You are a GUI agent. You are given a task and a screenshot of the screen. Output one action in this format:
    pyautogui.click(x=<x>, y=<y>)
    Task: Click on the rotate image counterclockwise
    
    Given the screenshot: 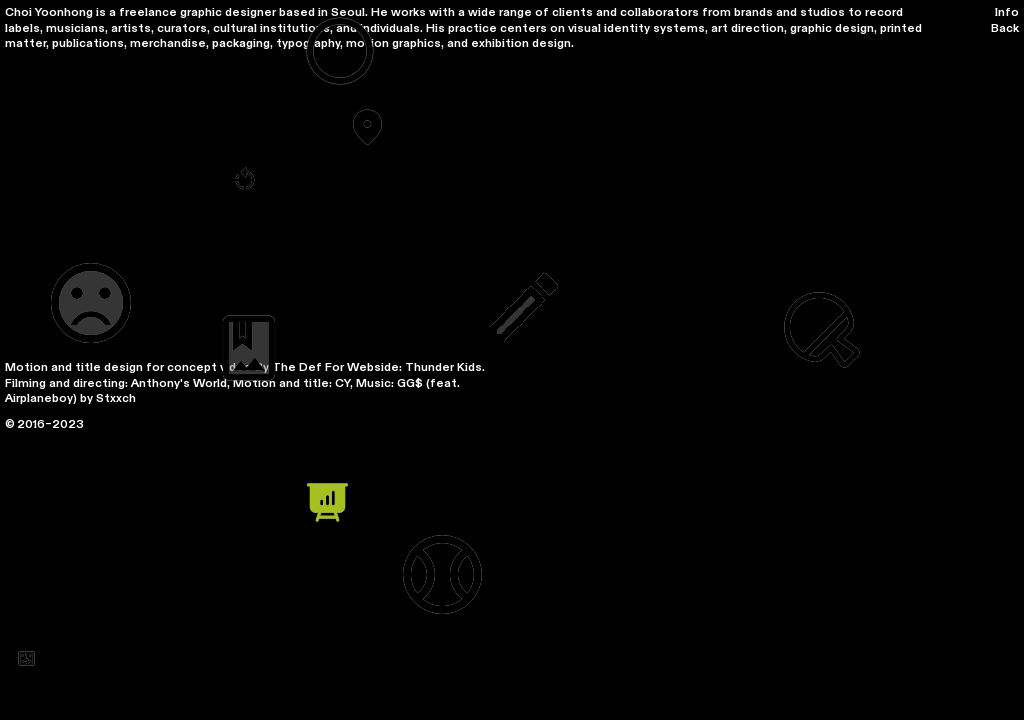 What is the action you would take?
    pyautogui.click(x=245, y=180)
    